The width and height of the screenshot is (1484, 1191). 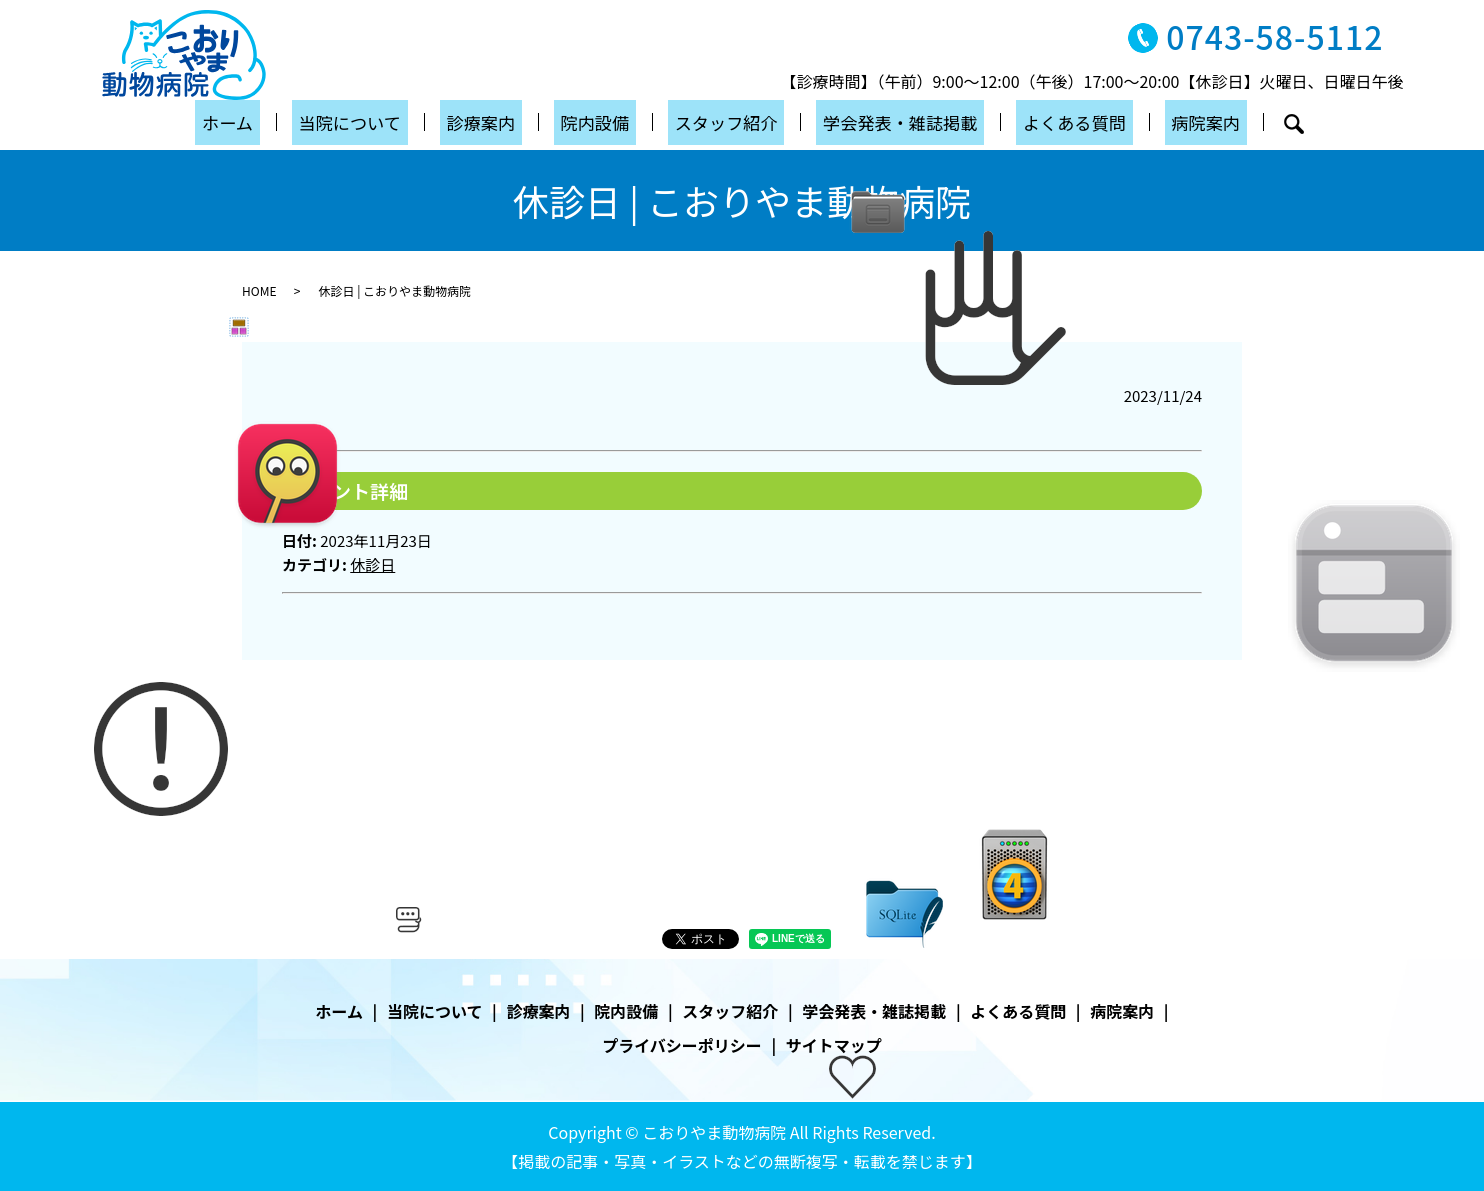 I want to click on select all items in the current view, so click(x=239, y=327).